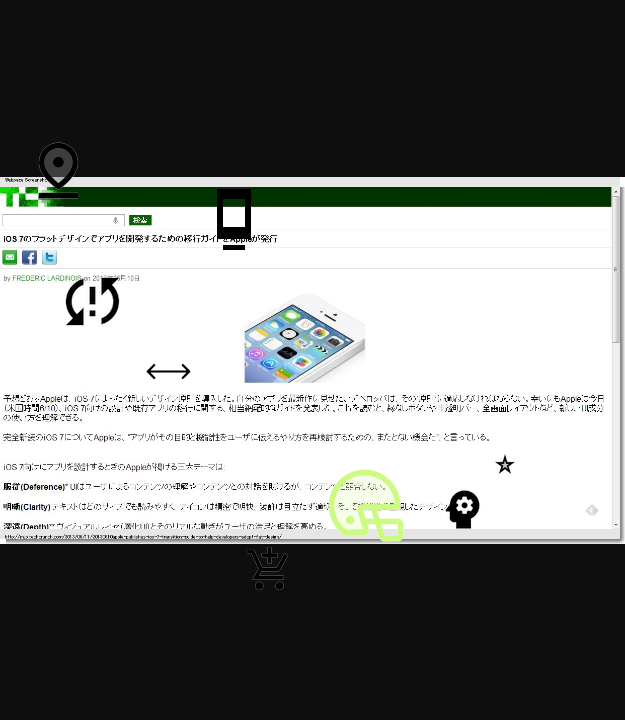 The height and width of the screenshot is (720, 625). Describe the element at coordinates (366, 507) in the screenshot. I see `access football or sports content` at that location.